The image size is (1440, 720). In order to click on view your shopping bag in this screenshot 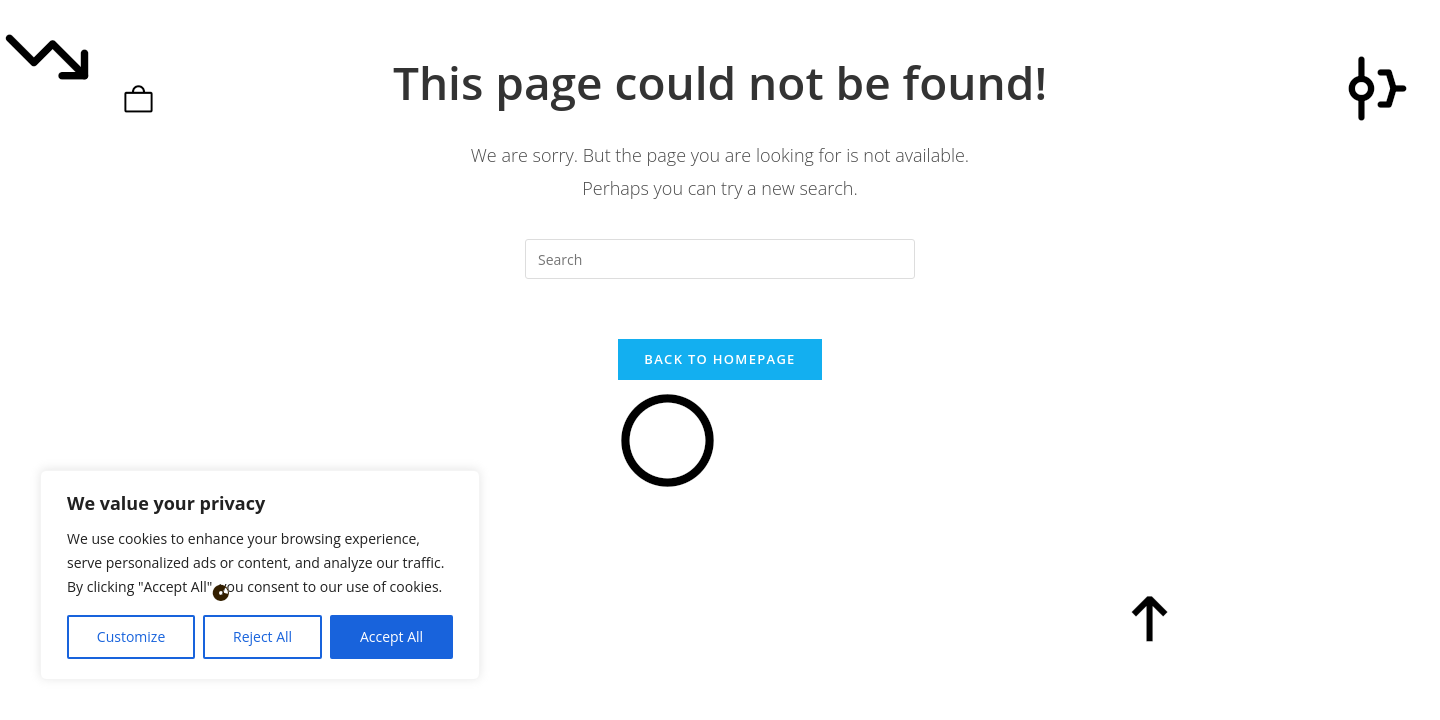, I will do `click(138, 100)`.